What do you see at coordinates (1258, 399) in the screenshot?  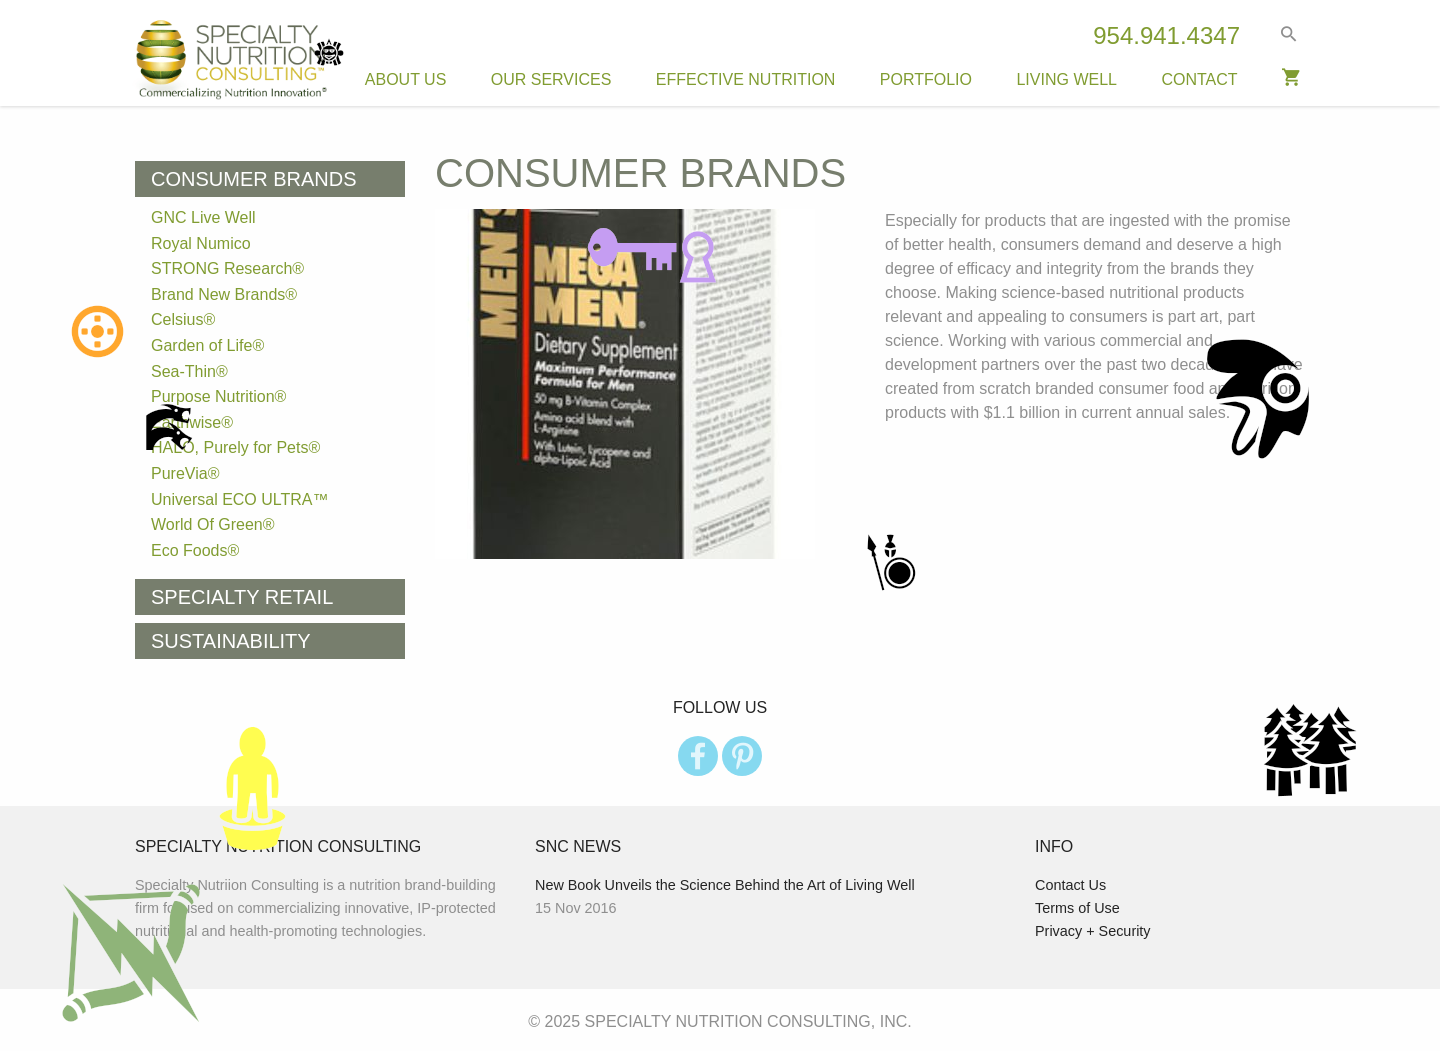 I see `select the phrygian cap headgear item` at bounding box center [1258, 399].